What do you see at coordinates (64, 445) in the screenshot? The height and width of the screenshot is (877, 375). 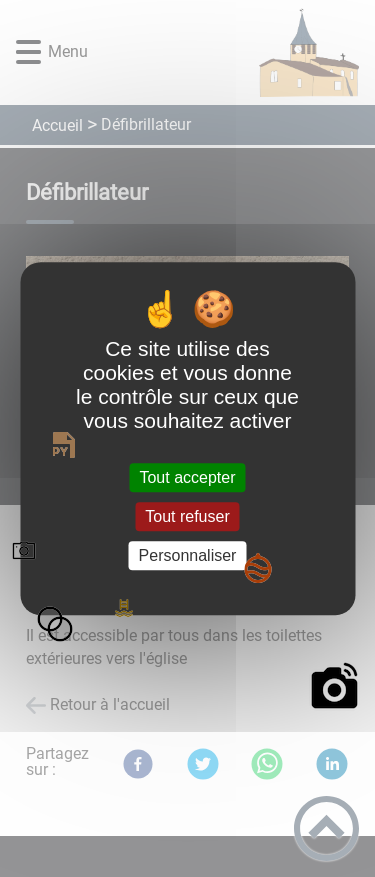 I see `open a python file` at bounding box center [64, 445].